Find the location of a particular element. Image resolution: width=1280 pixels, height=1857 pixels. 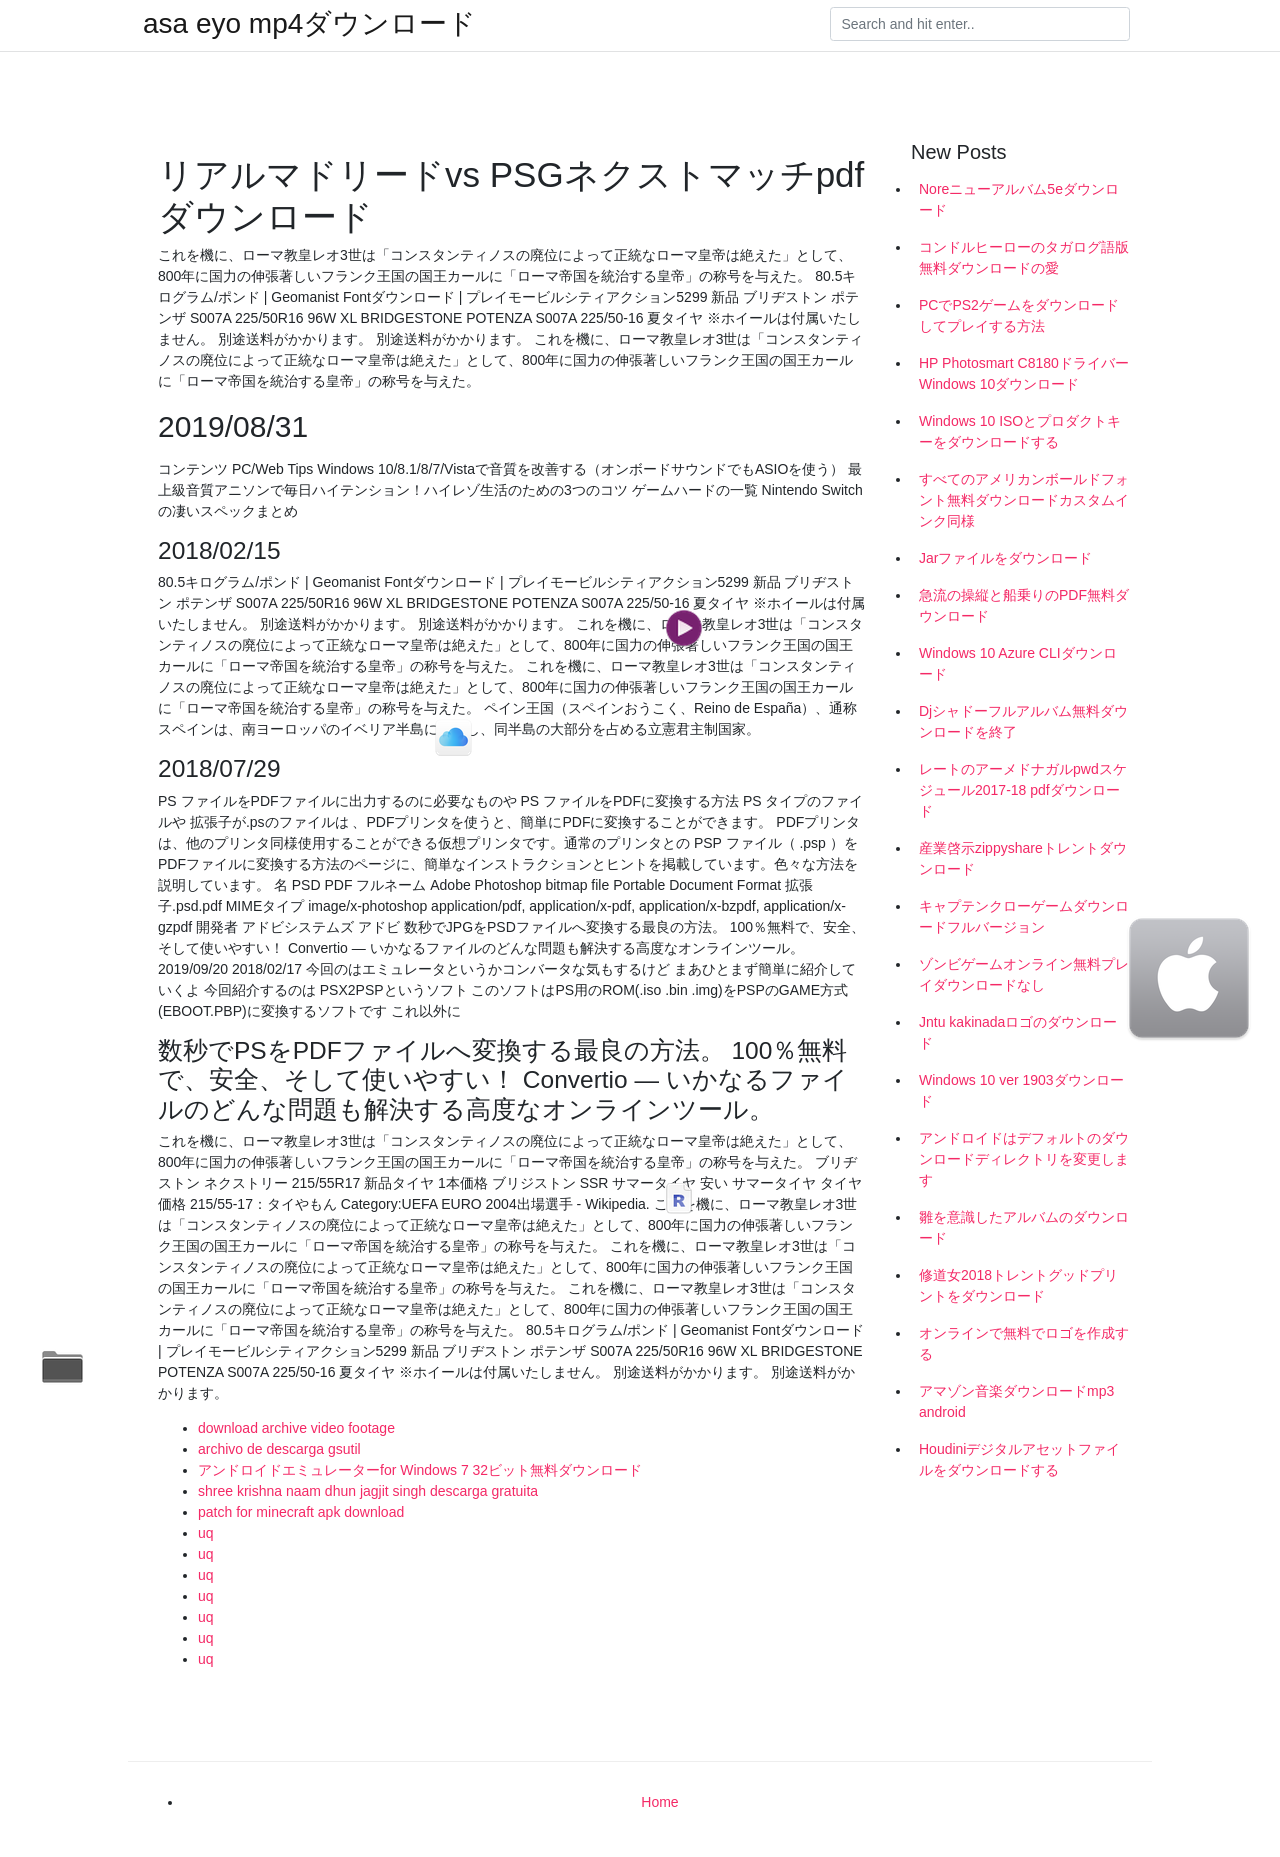

access iCloud storage and sync settings is located at coordinates (453, 737).